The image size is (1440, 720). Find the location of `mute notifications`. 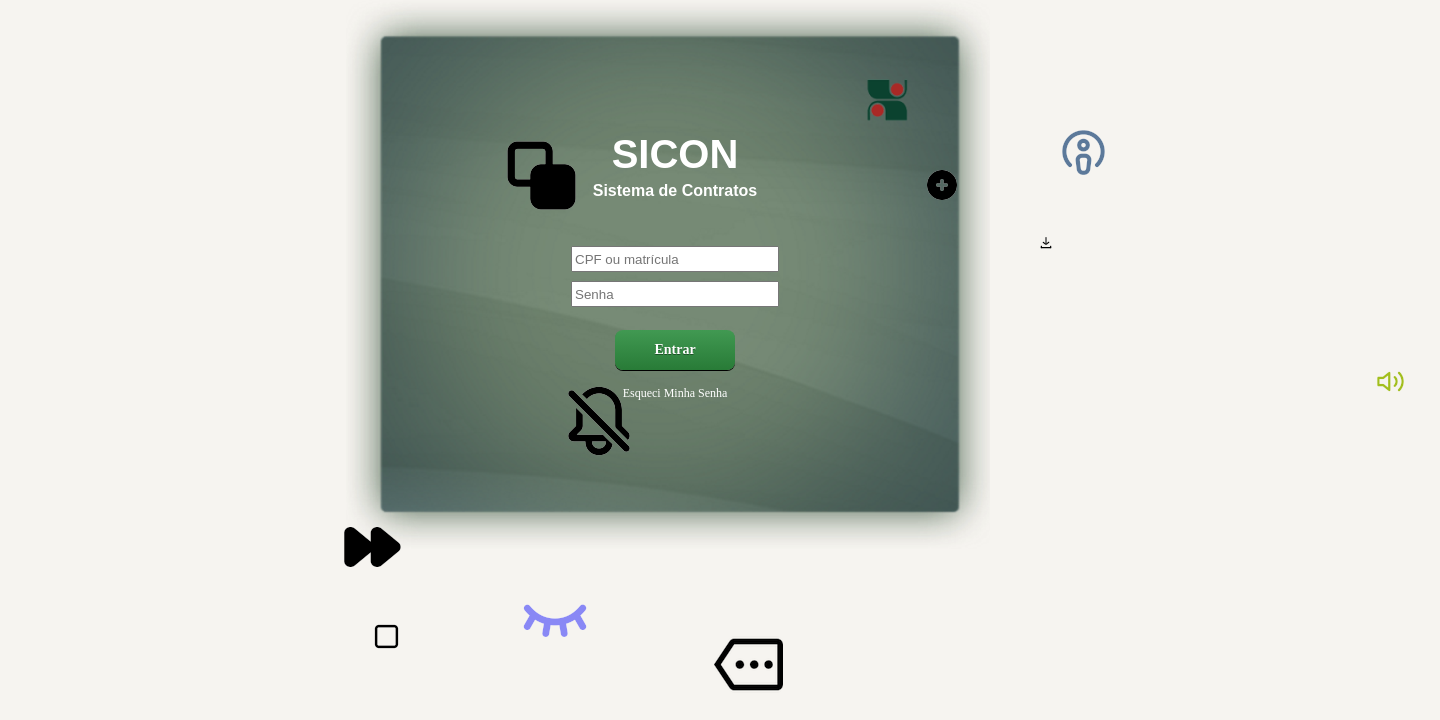

mute notifications is located at coordinates (599, 421).